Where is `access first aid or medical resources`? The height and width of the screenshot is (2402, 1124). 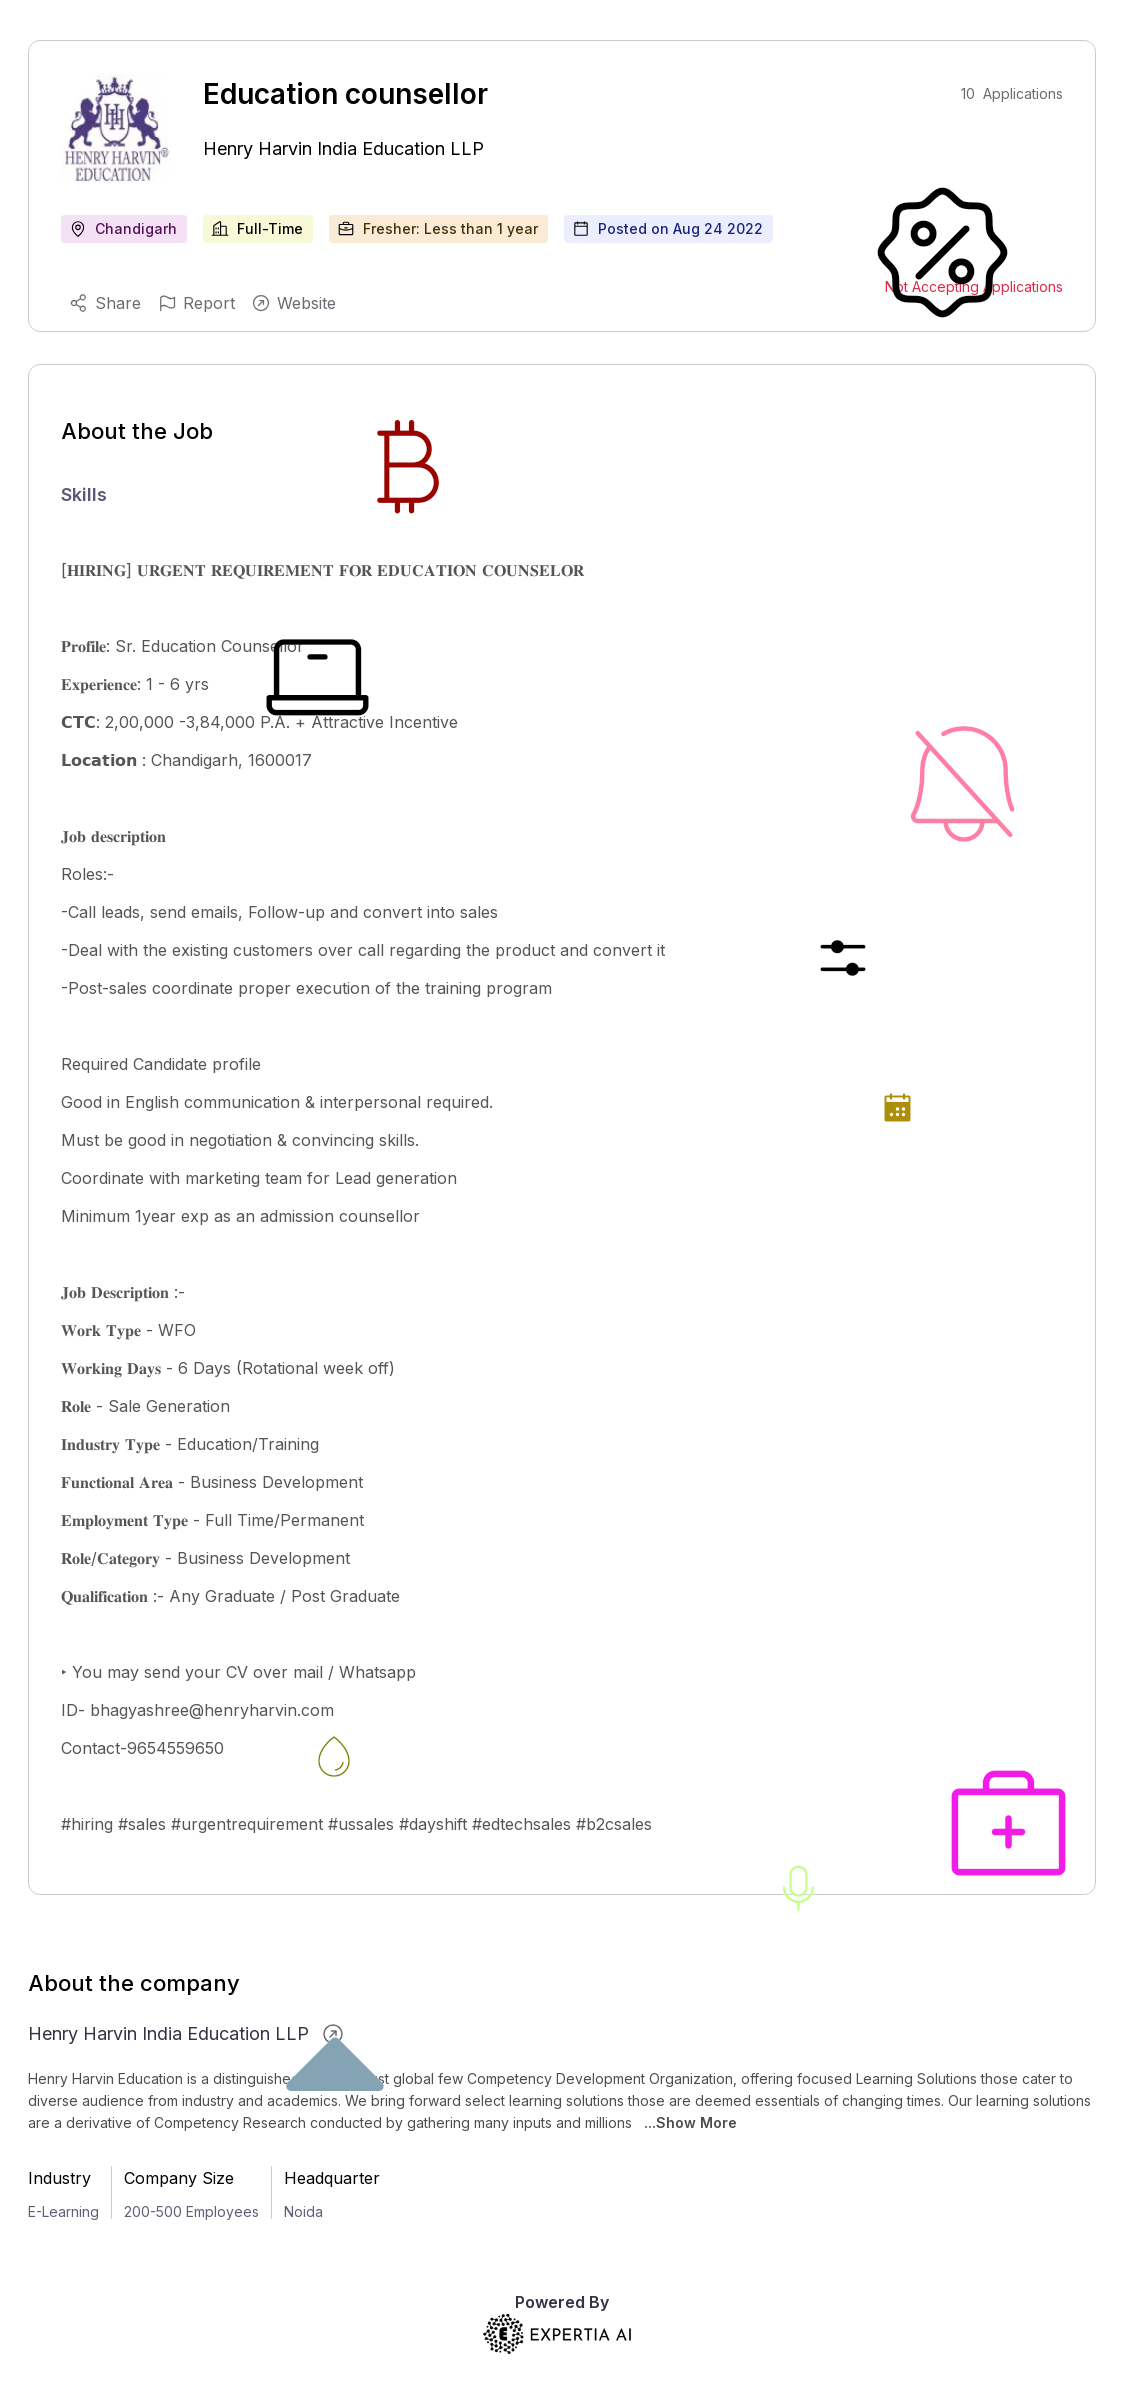
access first aid or medical resources is located at coordinates (1008, 1827).